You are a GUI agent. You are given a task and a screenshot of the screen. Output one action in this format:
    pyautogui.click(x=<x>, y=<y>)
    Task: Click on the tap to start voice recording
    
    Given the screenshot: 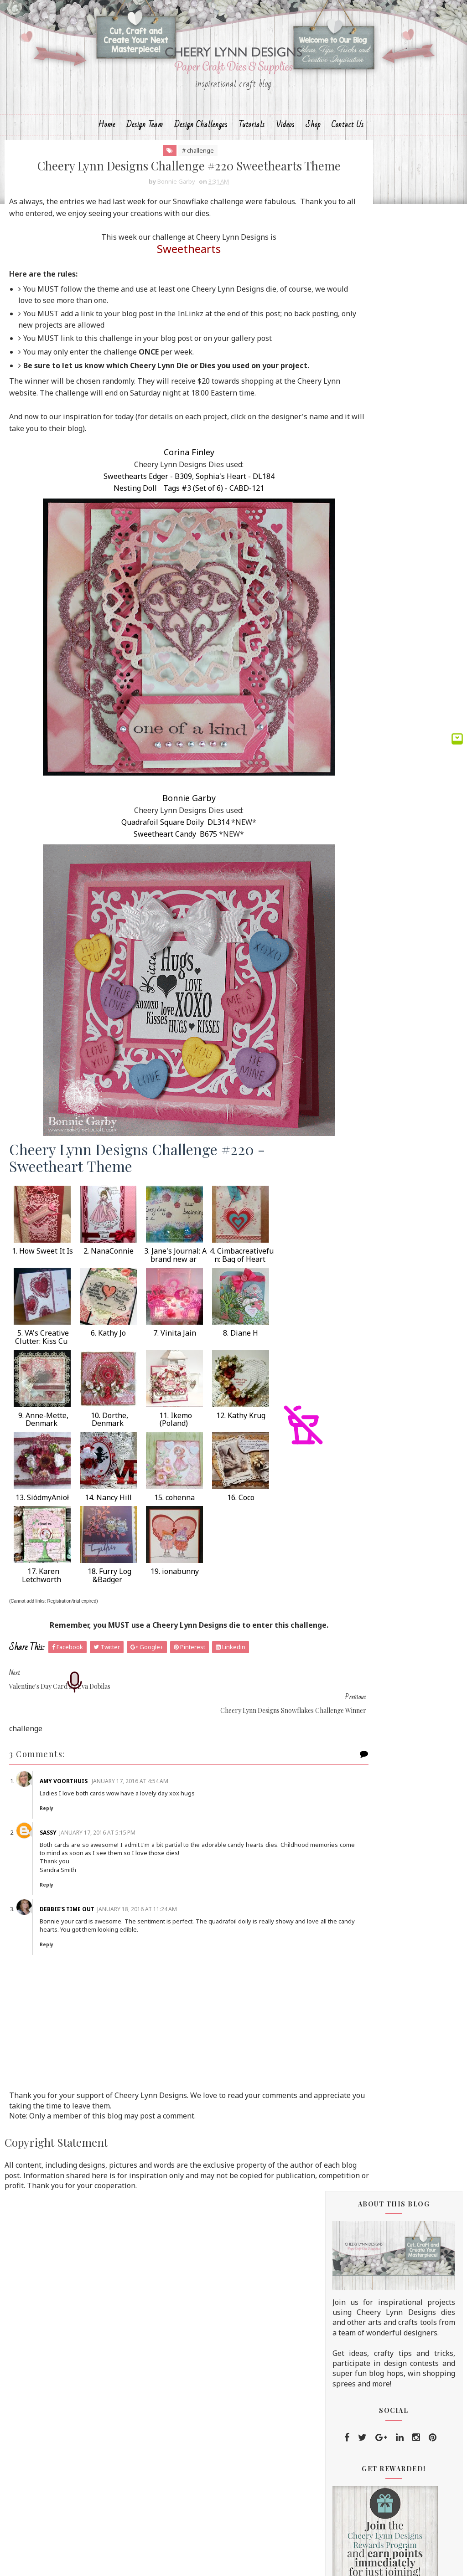 What is the action you would take?
    pyautogui.click(x=74, y=1681)
    